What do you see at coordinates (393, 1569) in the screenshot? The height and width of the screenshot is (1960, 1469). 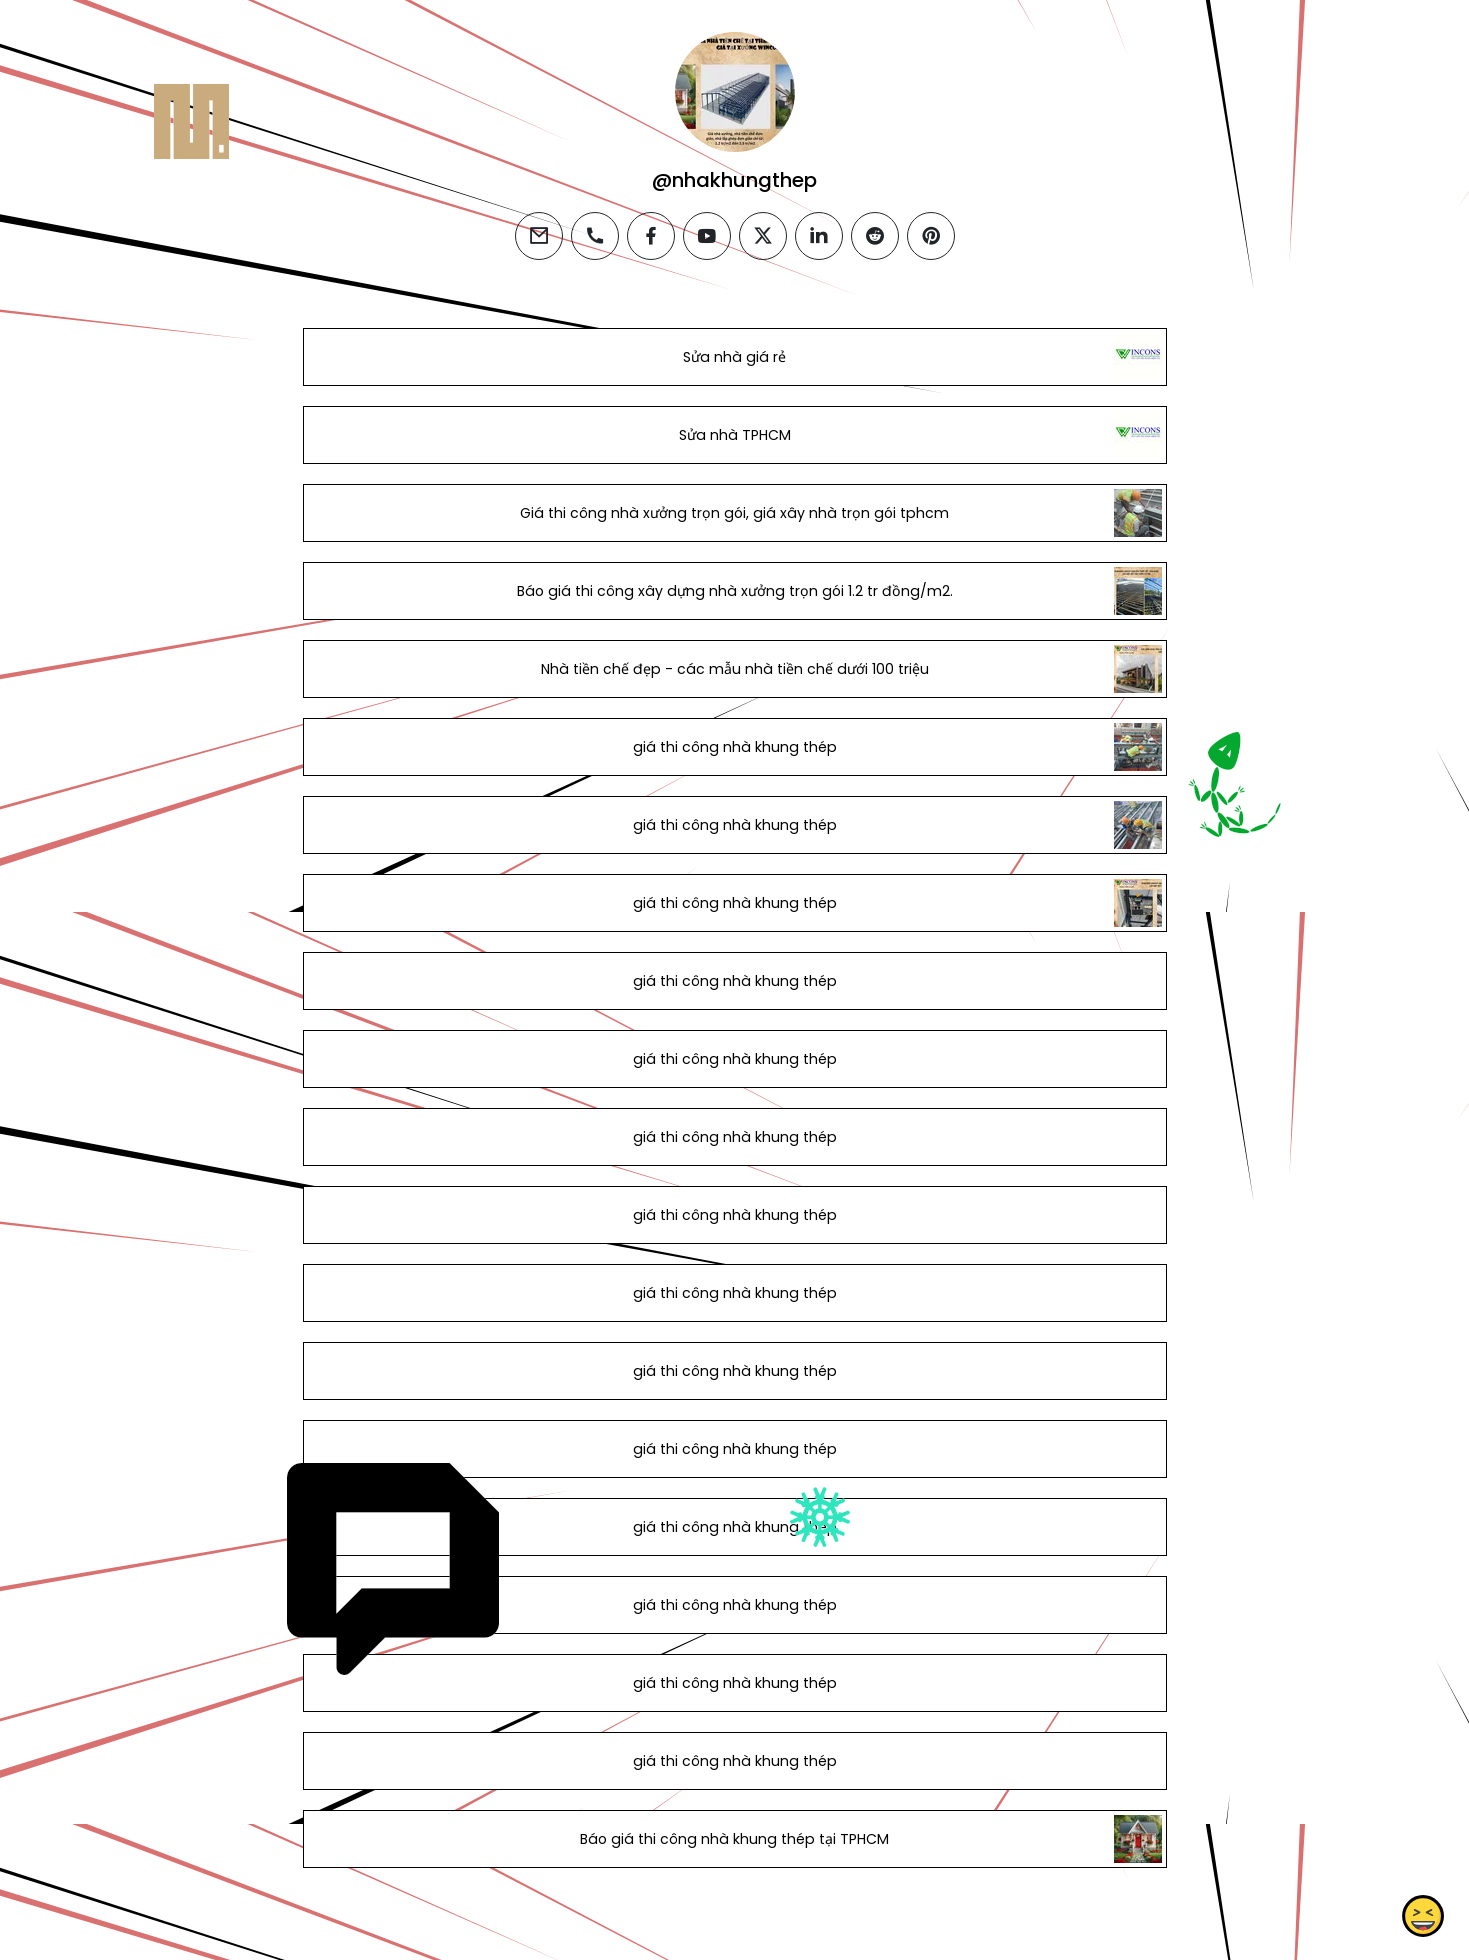 I see `open Google Chat` at bounding box center [393, 1569].